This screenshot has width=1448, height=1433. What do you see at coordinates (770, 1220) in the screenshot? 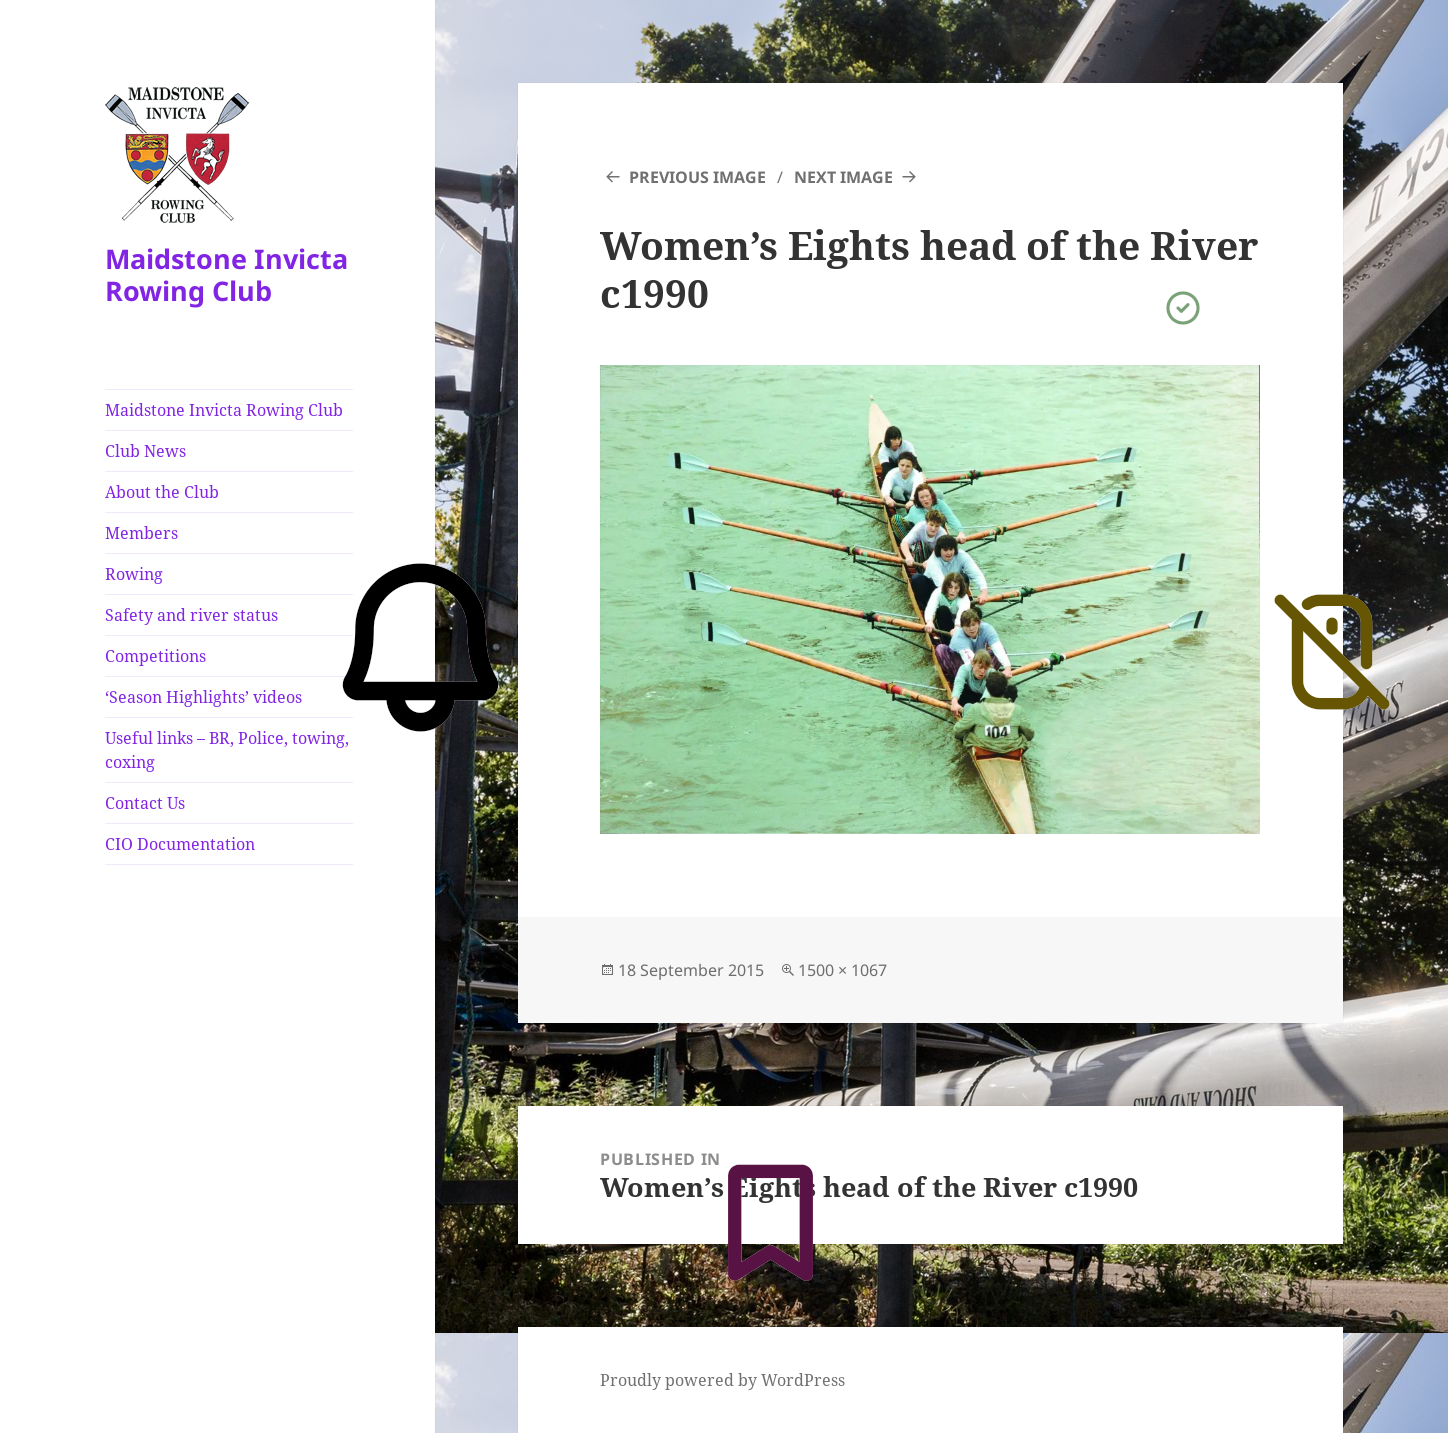
I see `bookmark this item` at bounding box center [770, 1220].